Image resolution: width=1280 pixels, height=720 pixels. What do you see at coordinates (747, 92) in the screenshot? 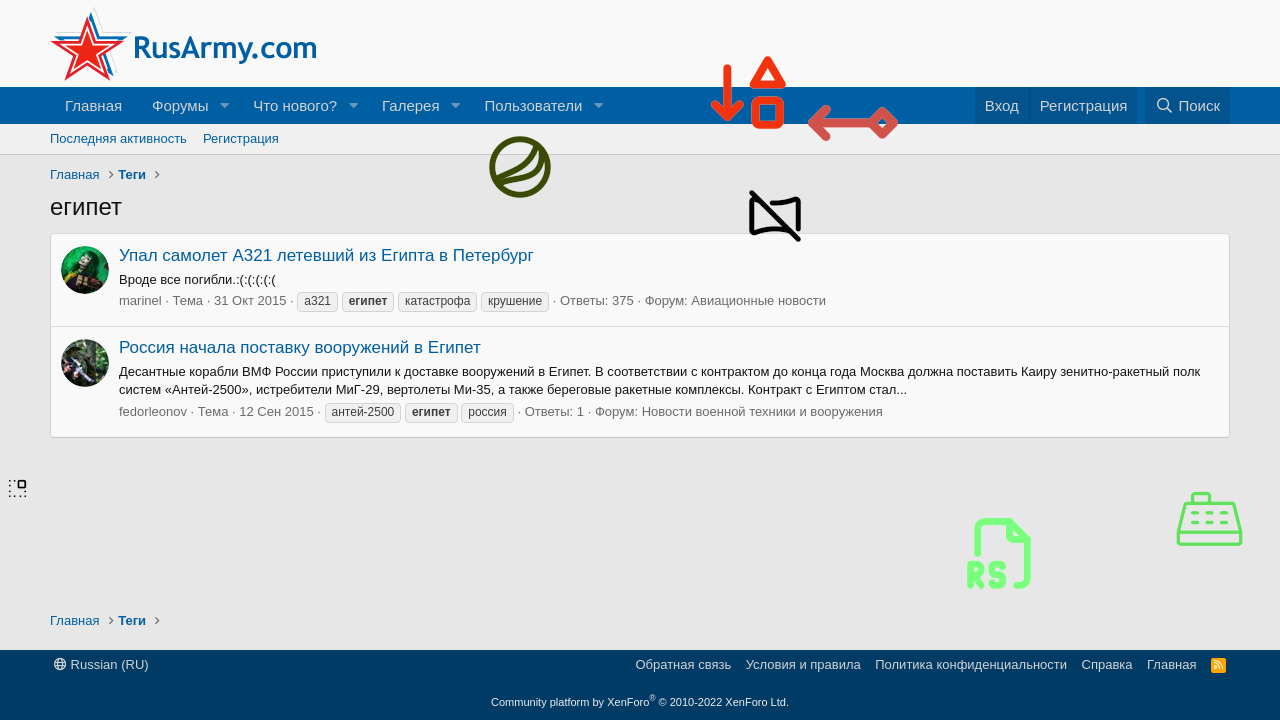
I see `sort items in descending order` at bounding box center [747, 92].